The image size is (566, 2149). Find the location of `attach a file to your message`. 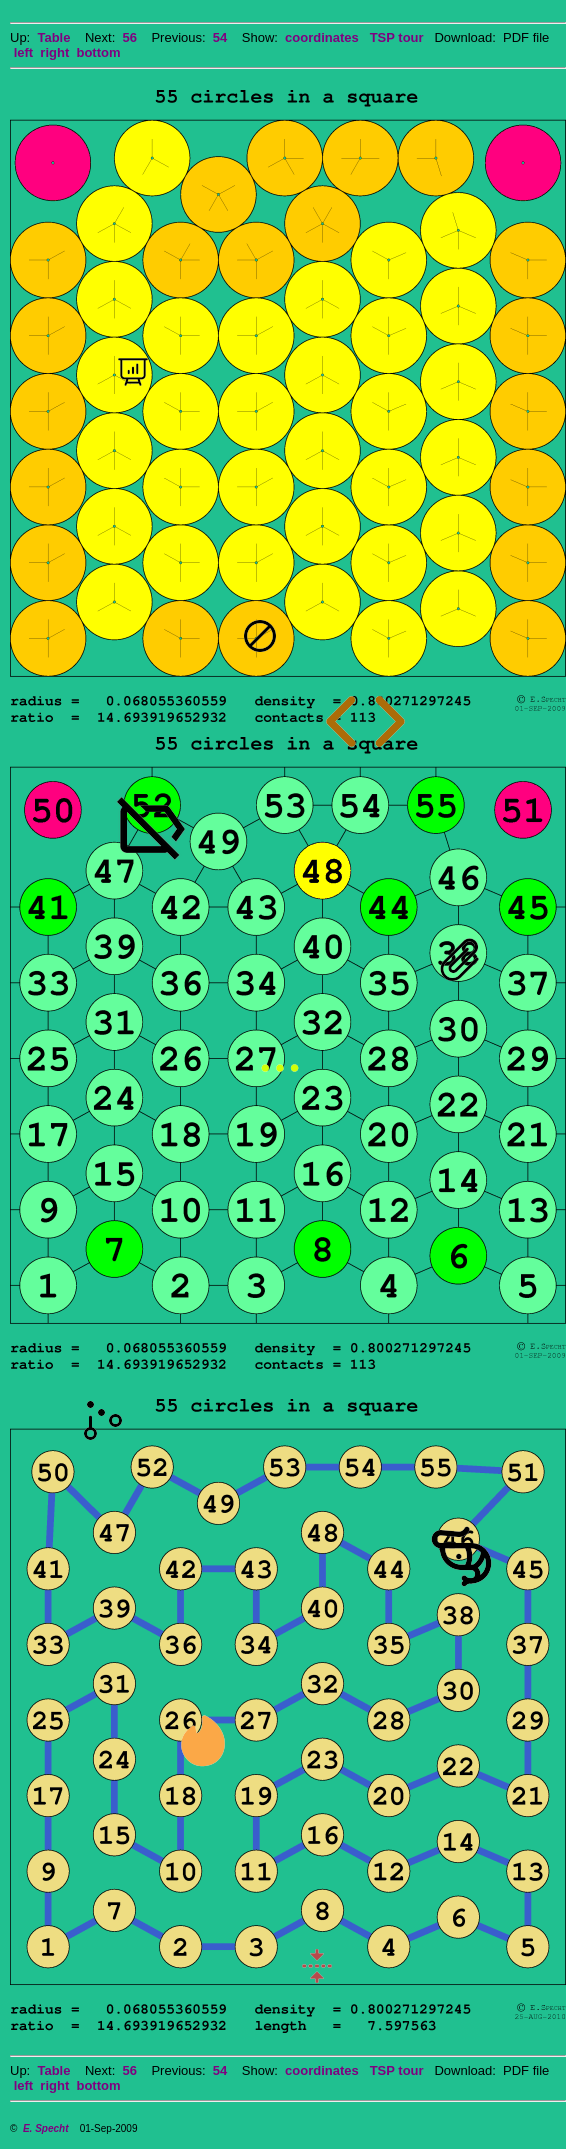

attach a file to your message is located at coordinates (459, 960).